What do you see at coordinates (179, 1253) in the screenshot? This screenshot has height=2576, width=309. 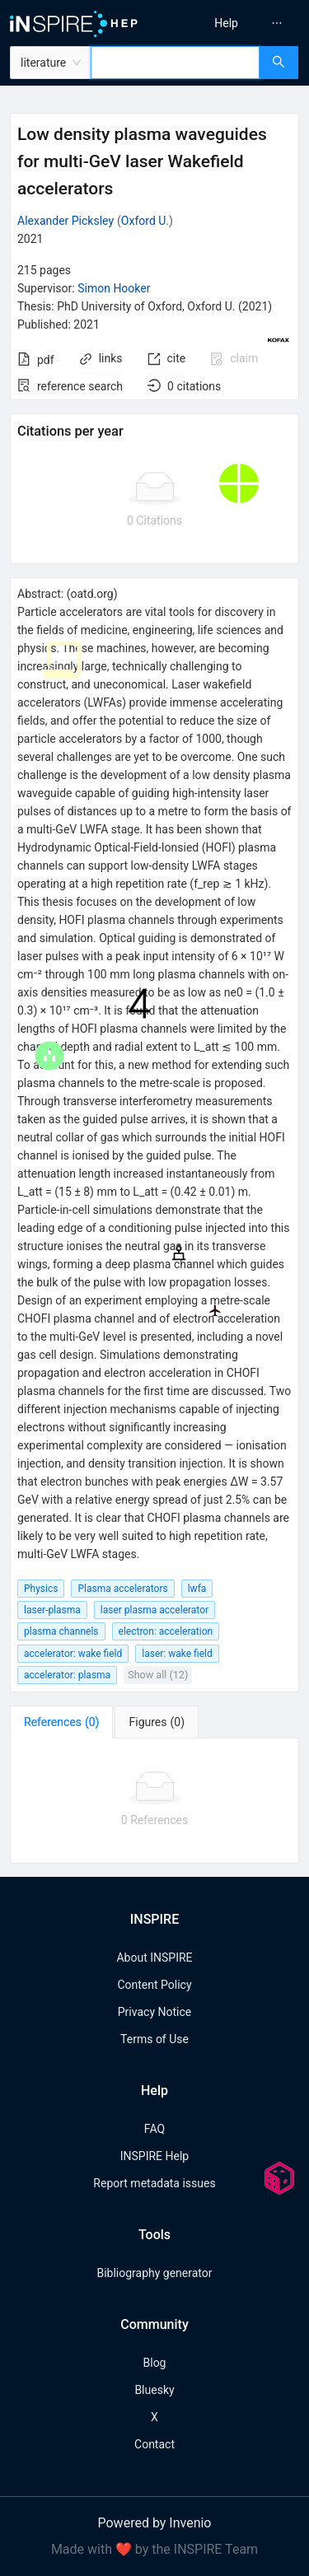 I see `access candle or ambient lighting settings` at bounding box center [179, 1253].